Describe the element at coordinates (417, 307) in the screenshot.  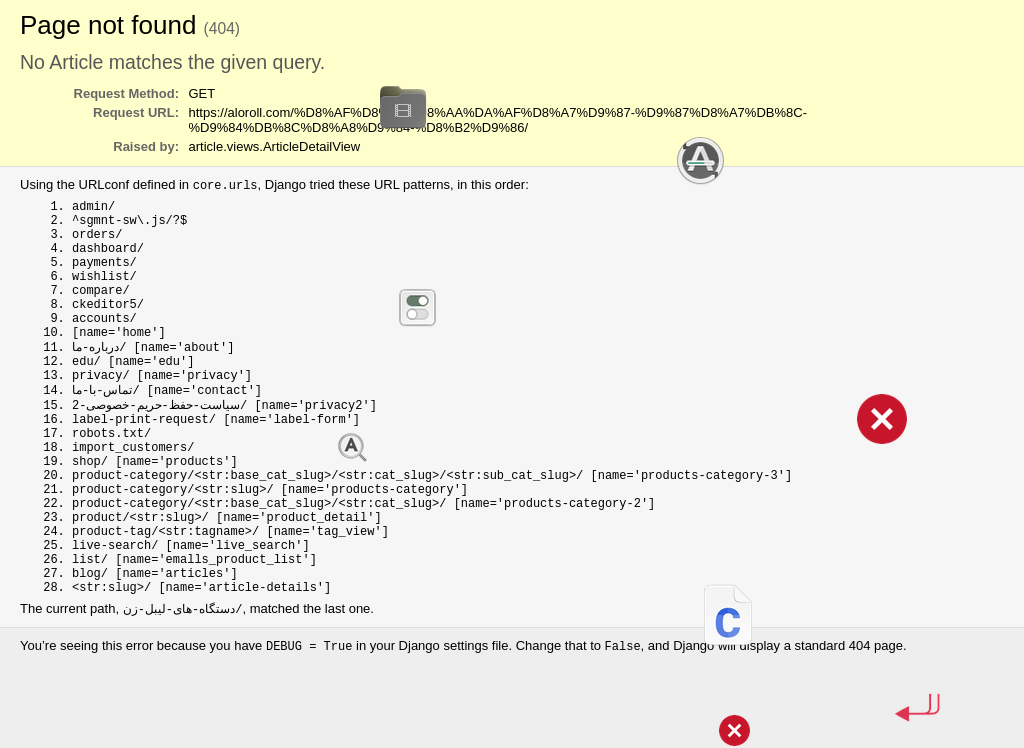
I see `open gnome tweaks to customize desktop settings` at that location.